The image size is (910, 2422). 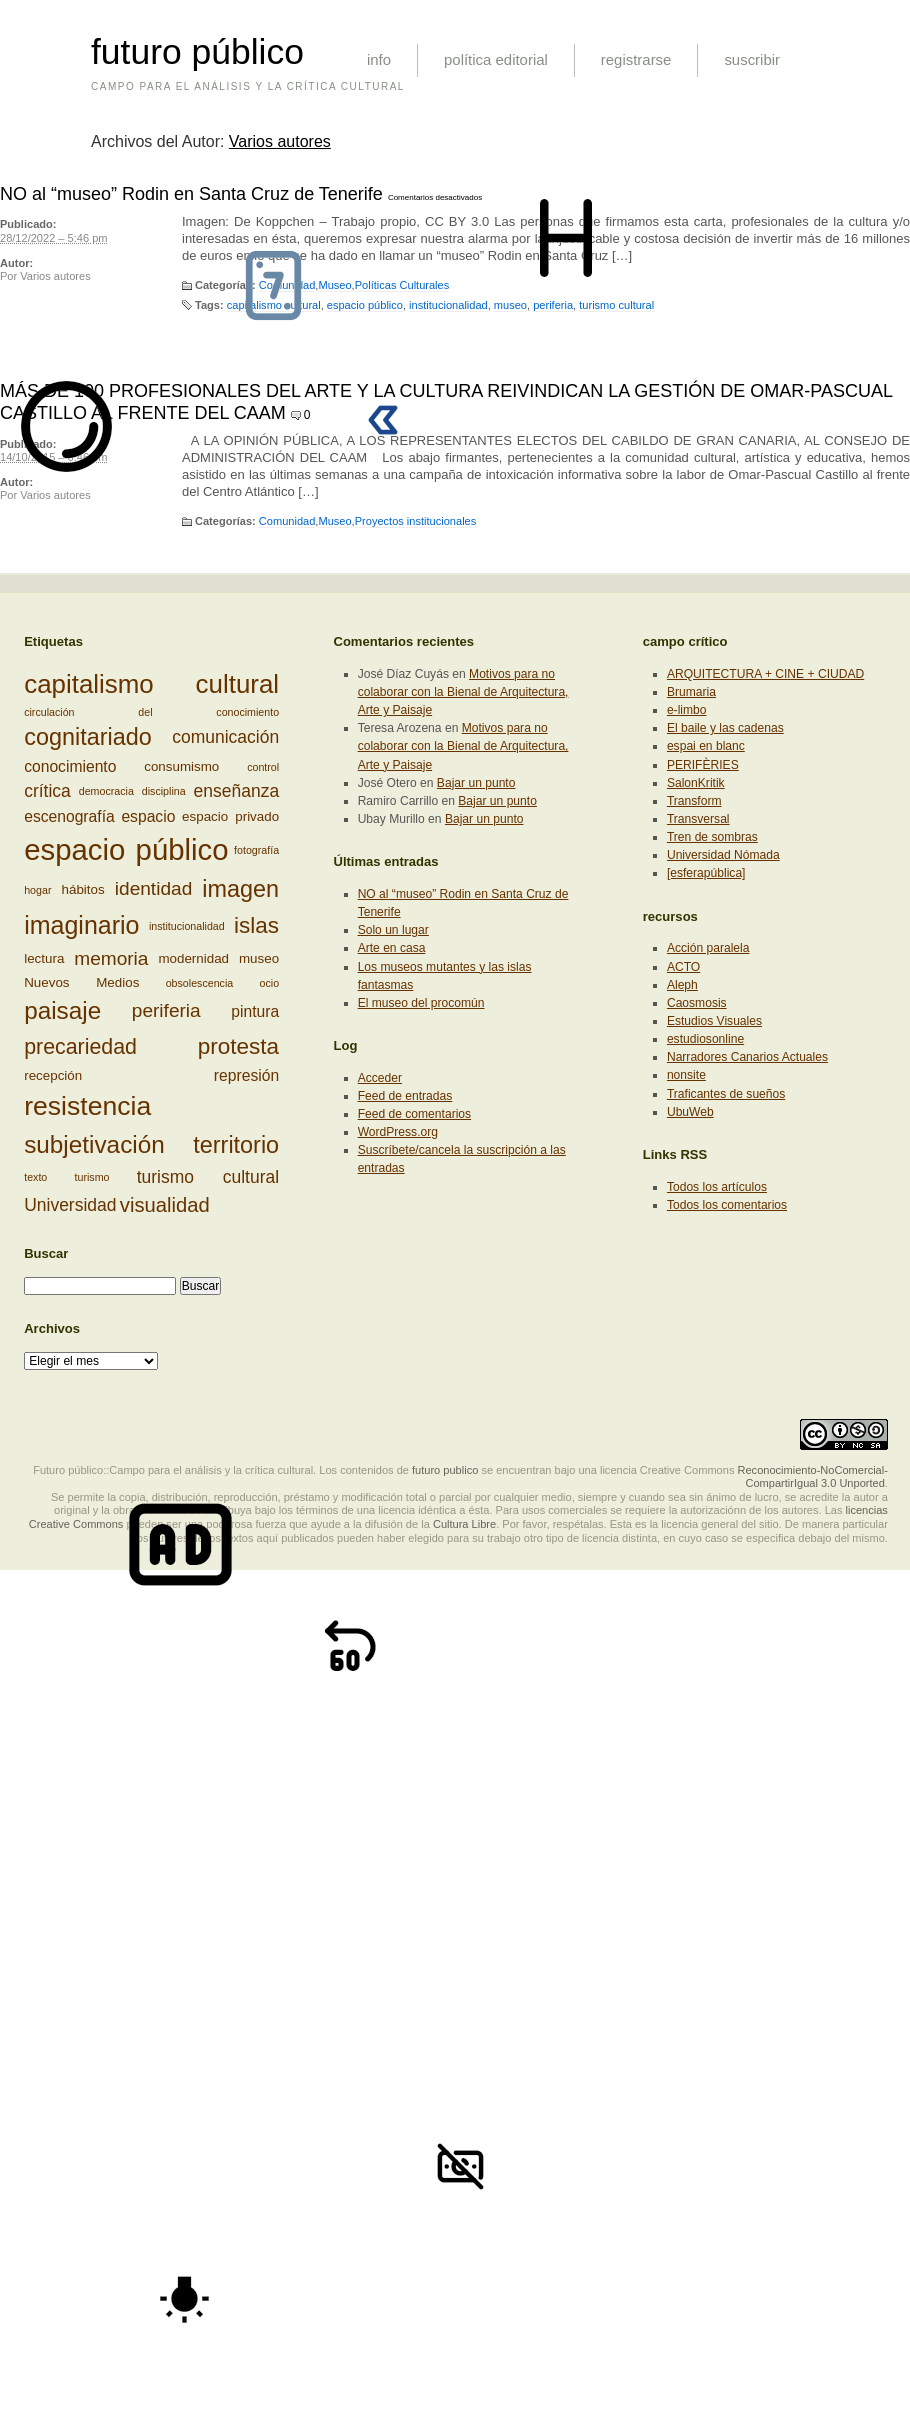 What do you see at coordinates (184, 2298) in the screenshot?
I see `adjust incandescent light settings` at bounding box center [184, 2298].